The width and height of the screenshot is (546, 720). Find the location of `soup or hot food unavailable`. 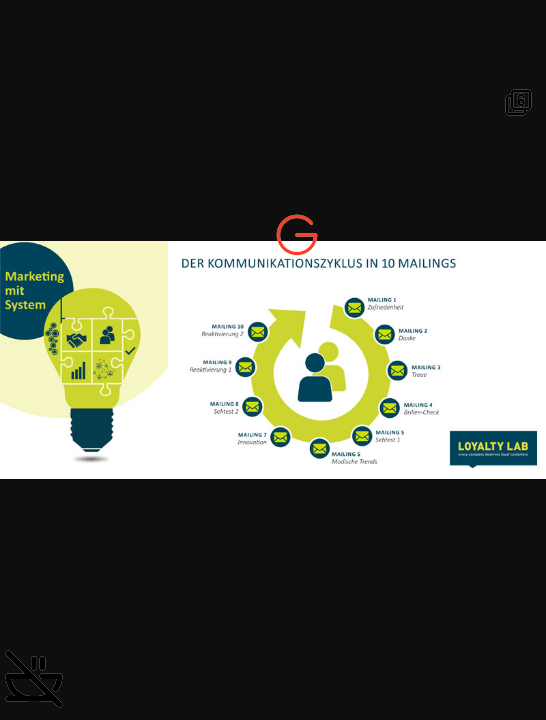

soup or hot food unavailable is located at coordinates (34, 679).